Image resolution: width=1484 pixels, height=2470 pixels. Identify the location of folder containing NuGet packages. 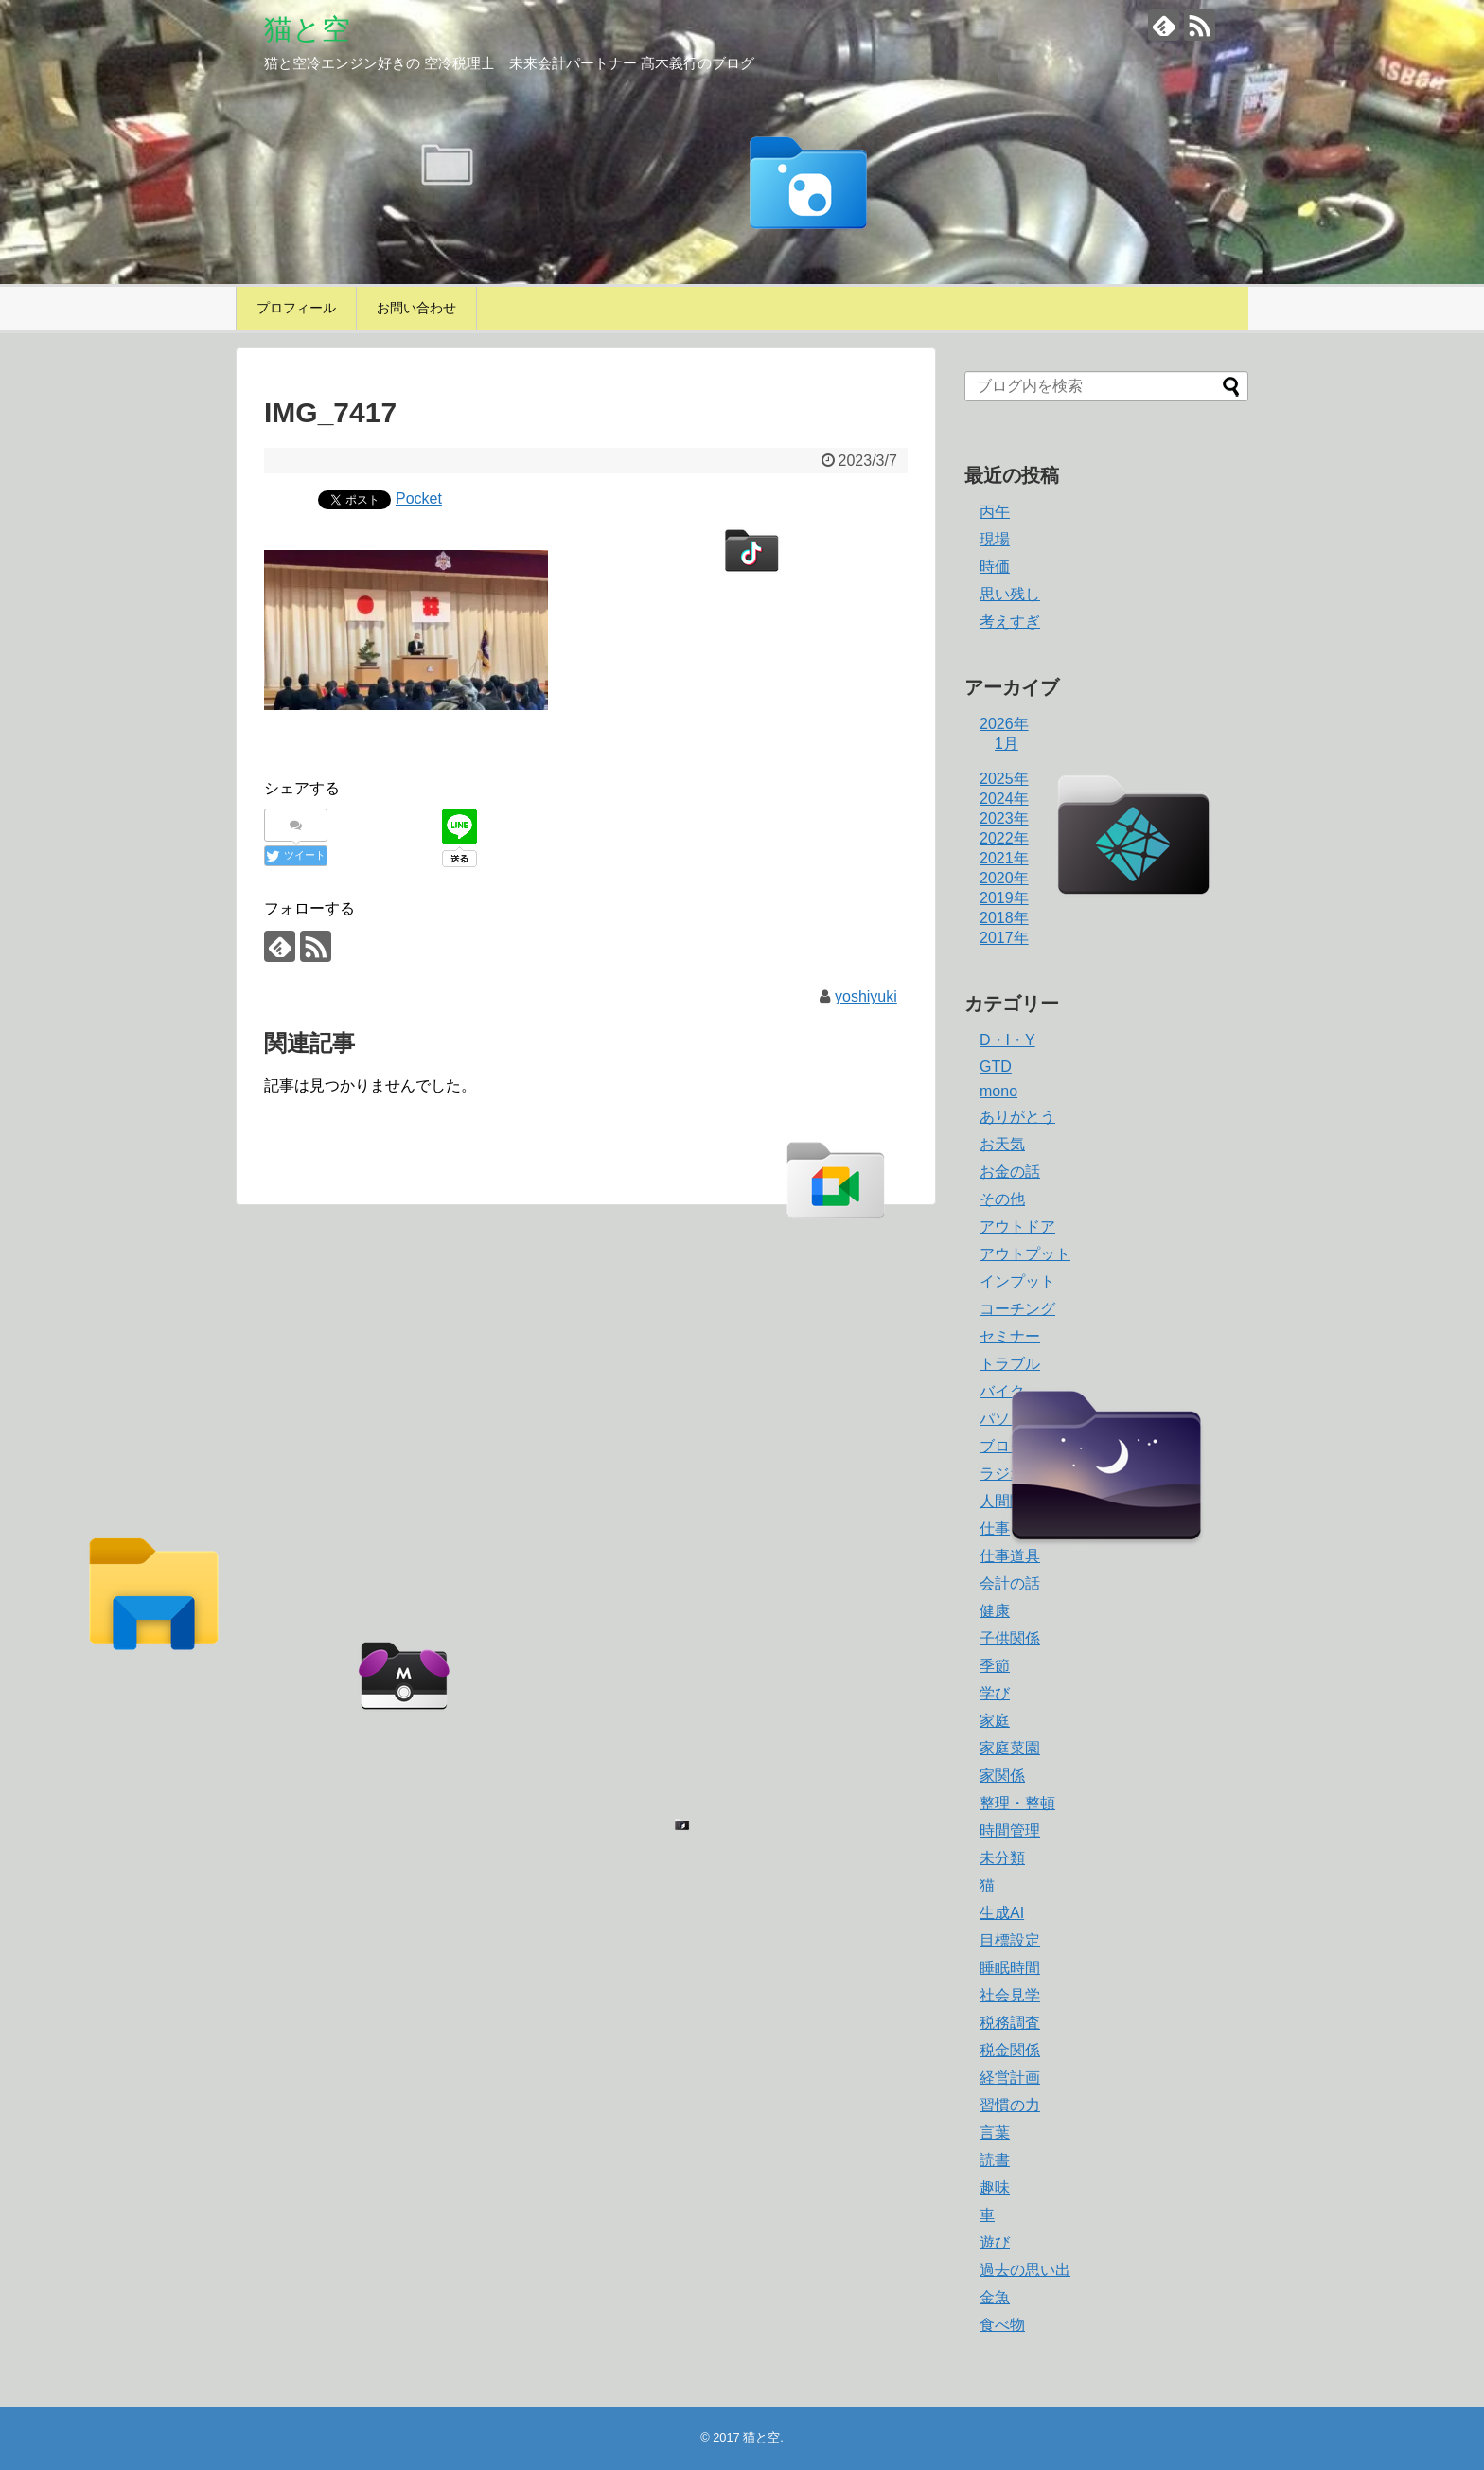
(807, 186).